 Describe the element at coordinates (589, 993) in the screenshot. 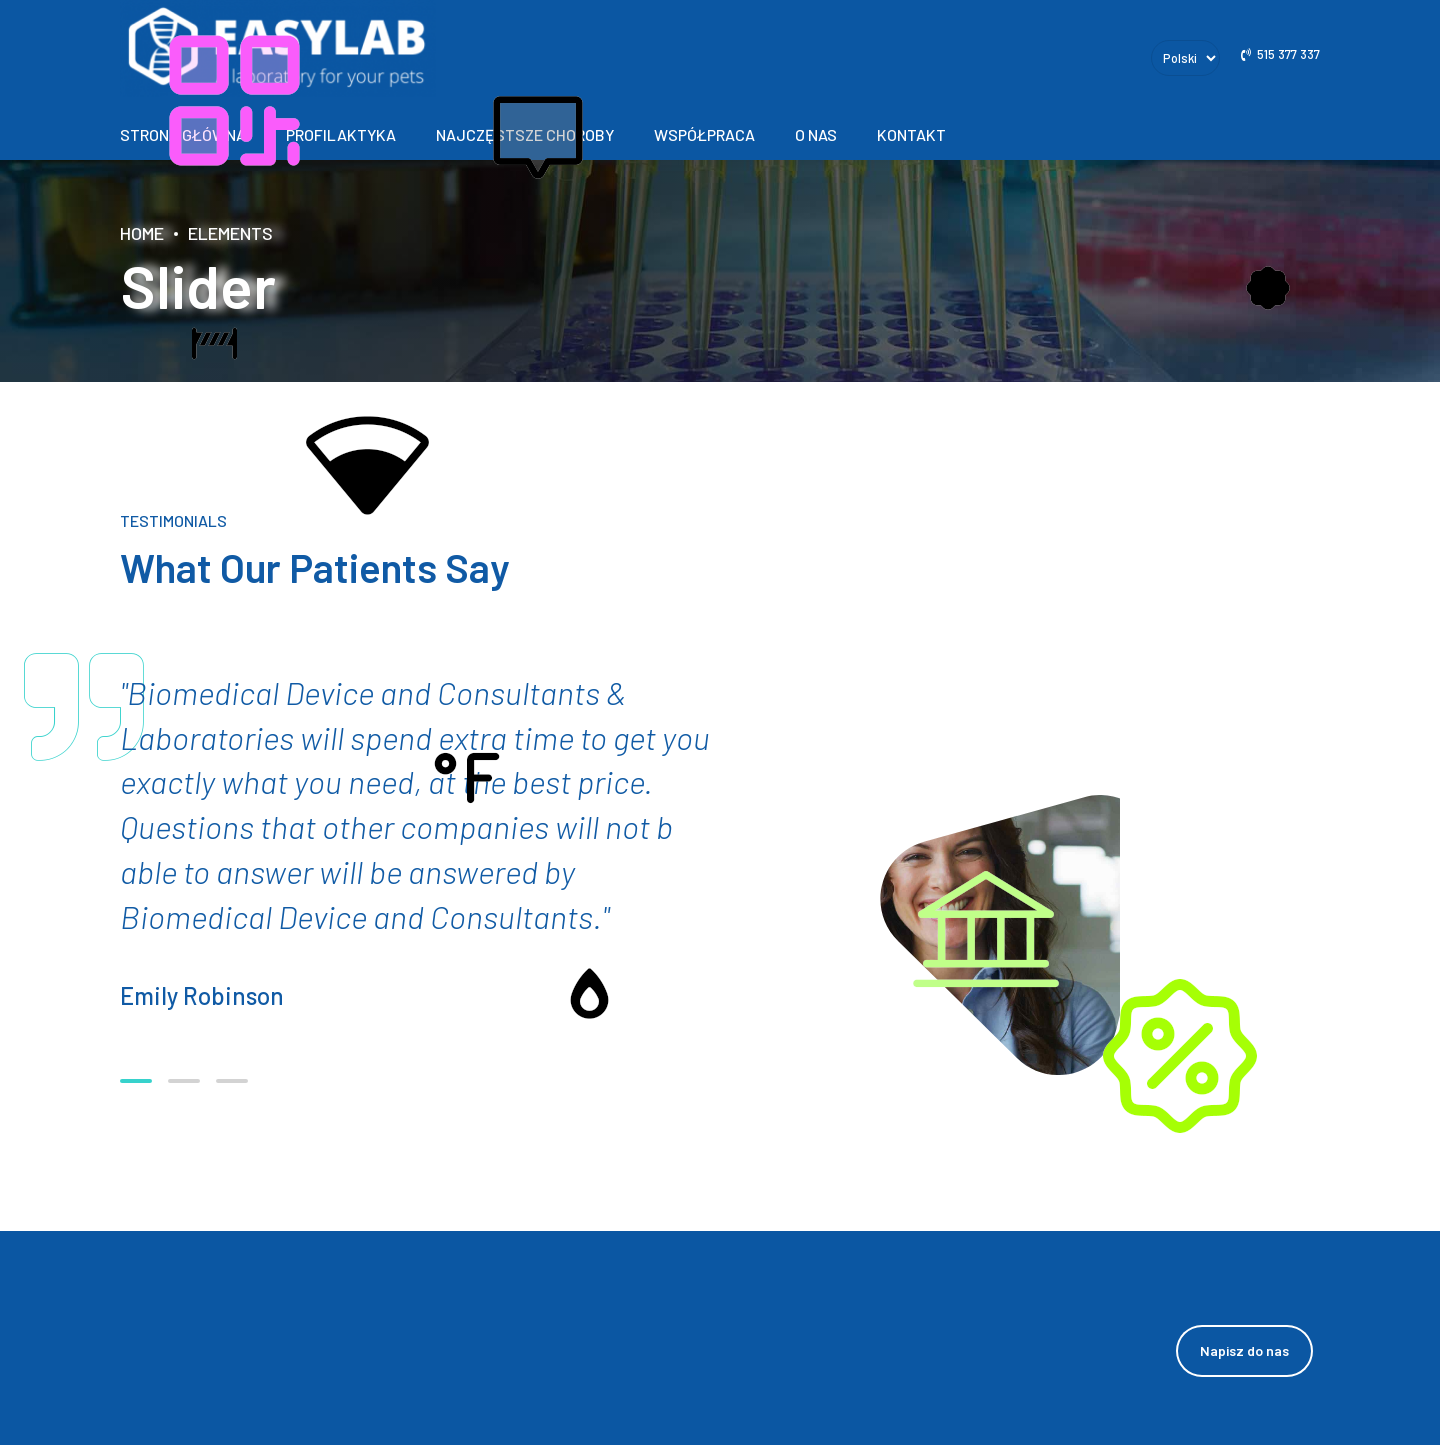

I see `indicates flammable or combustible content` at that location.